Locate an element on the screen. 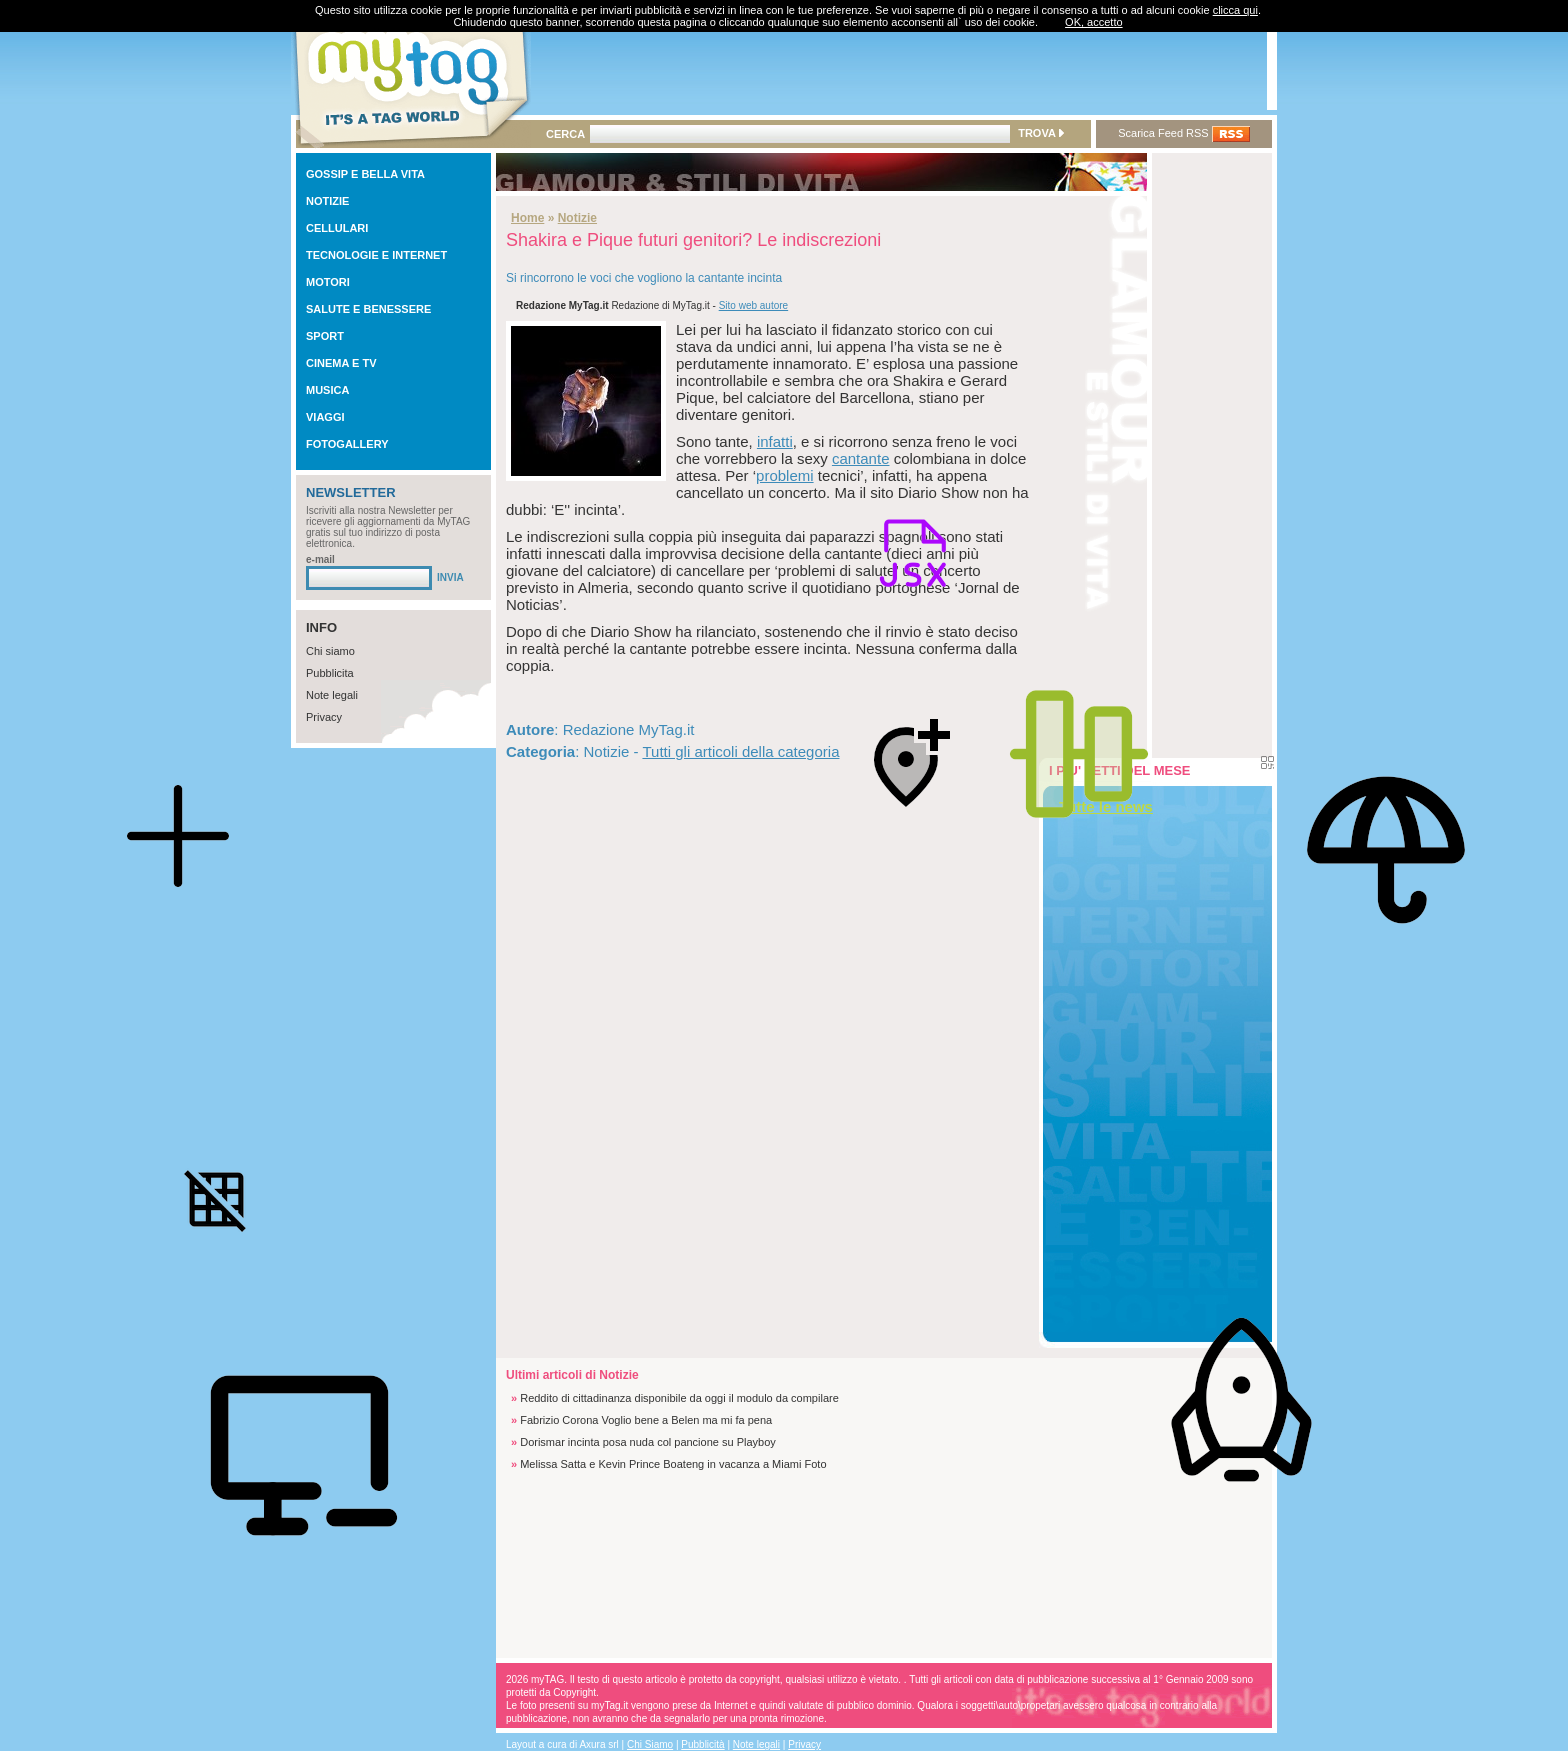 This screenshot has width=1568, height=1751. add a new location pin to the map is located at coordinates (906, 763).